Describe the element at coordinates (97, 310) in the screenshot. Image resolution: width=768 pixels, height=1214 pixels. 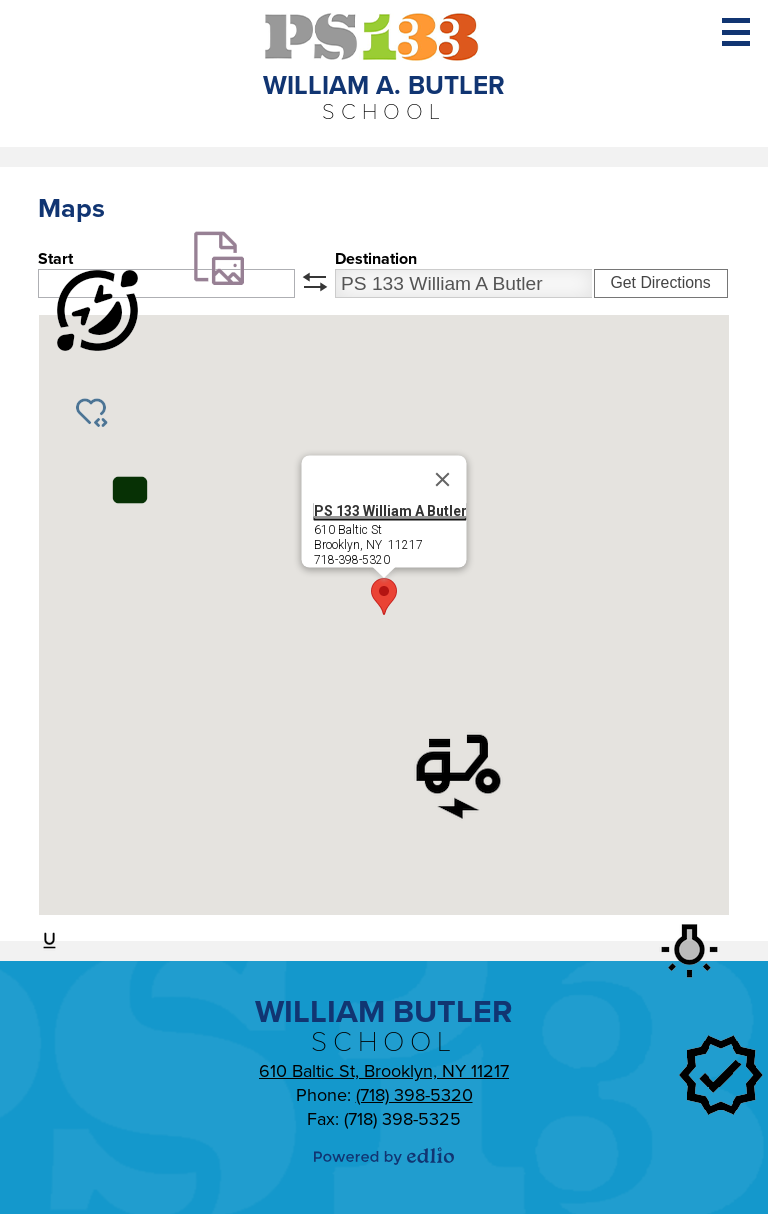
I see `react with laughing tears emoji` at that location.